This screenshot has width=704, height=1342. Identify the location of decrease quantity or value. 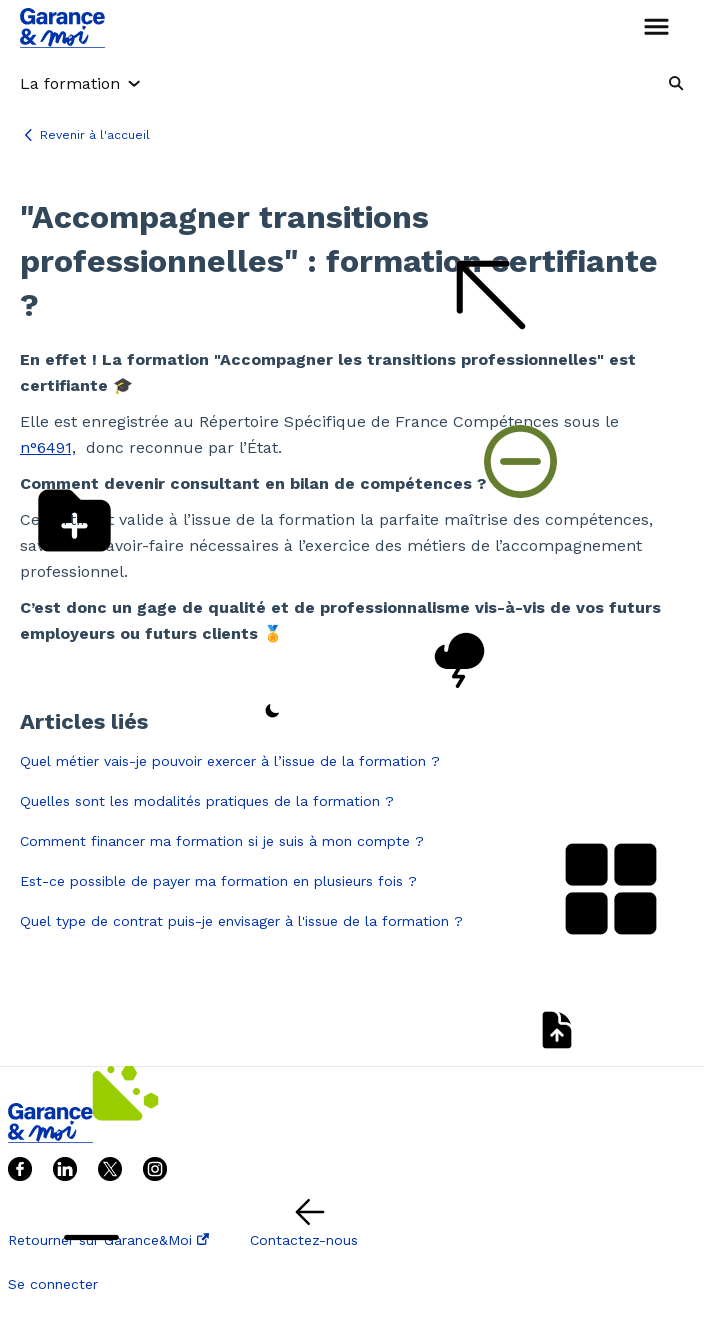
(91, 1237).